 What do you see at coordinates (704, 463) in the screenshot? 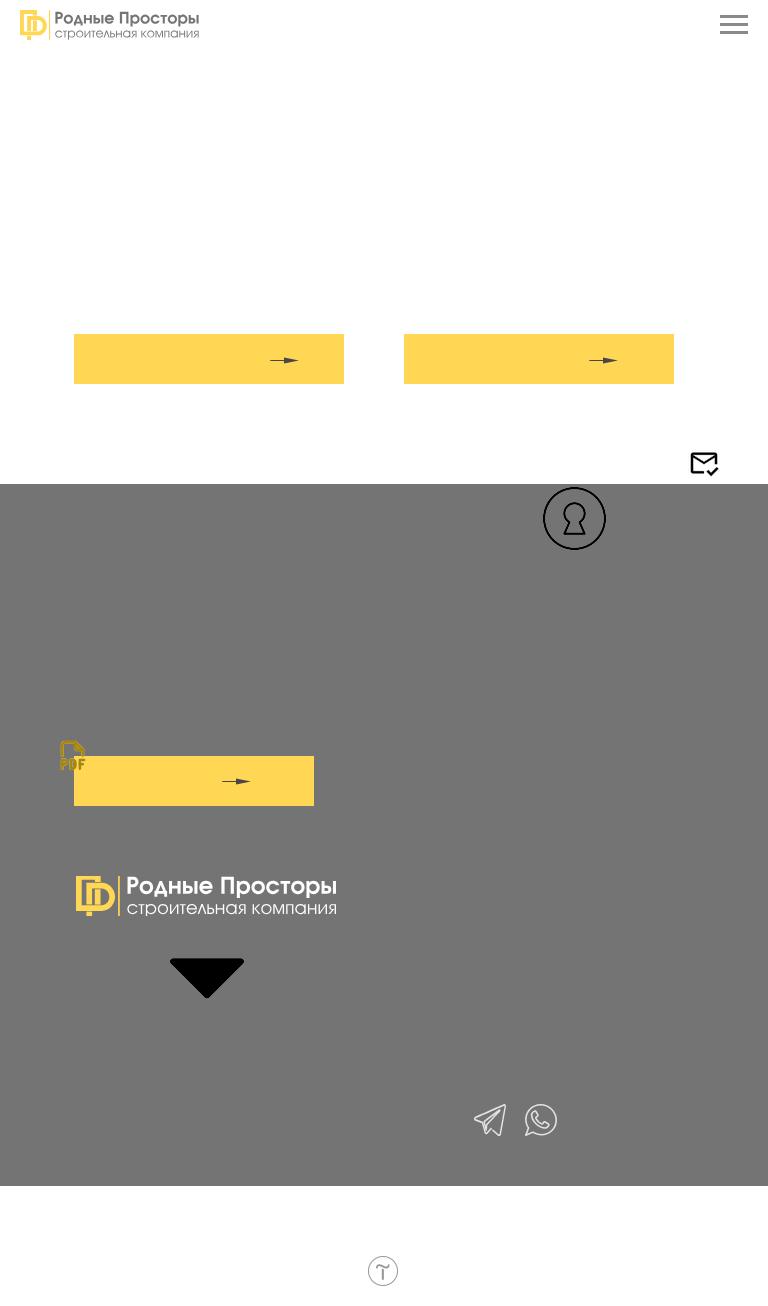
I see `mark an email as read` at bounding box center [704, 463].